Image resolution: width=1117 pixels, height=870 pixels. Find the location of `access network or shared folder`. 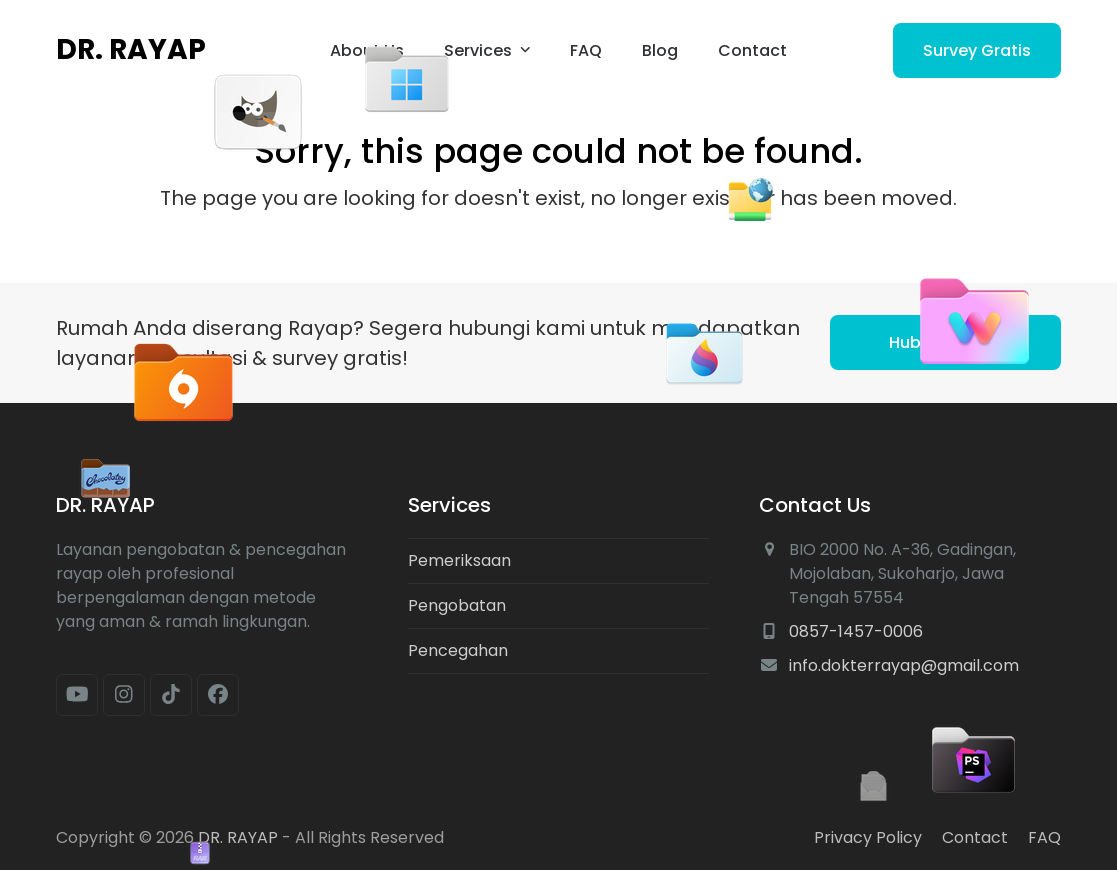

access network or shared folder is located at coordinates (750, 200).